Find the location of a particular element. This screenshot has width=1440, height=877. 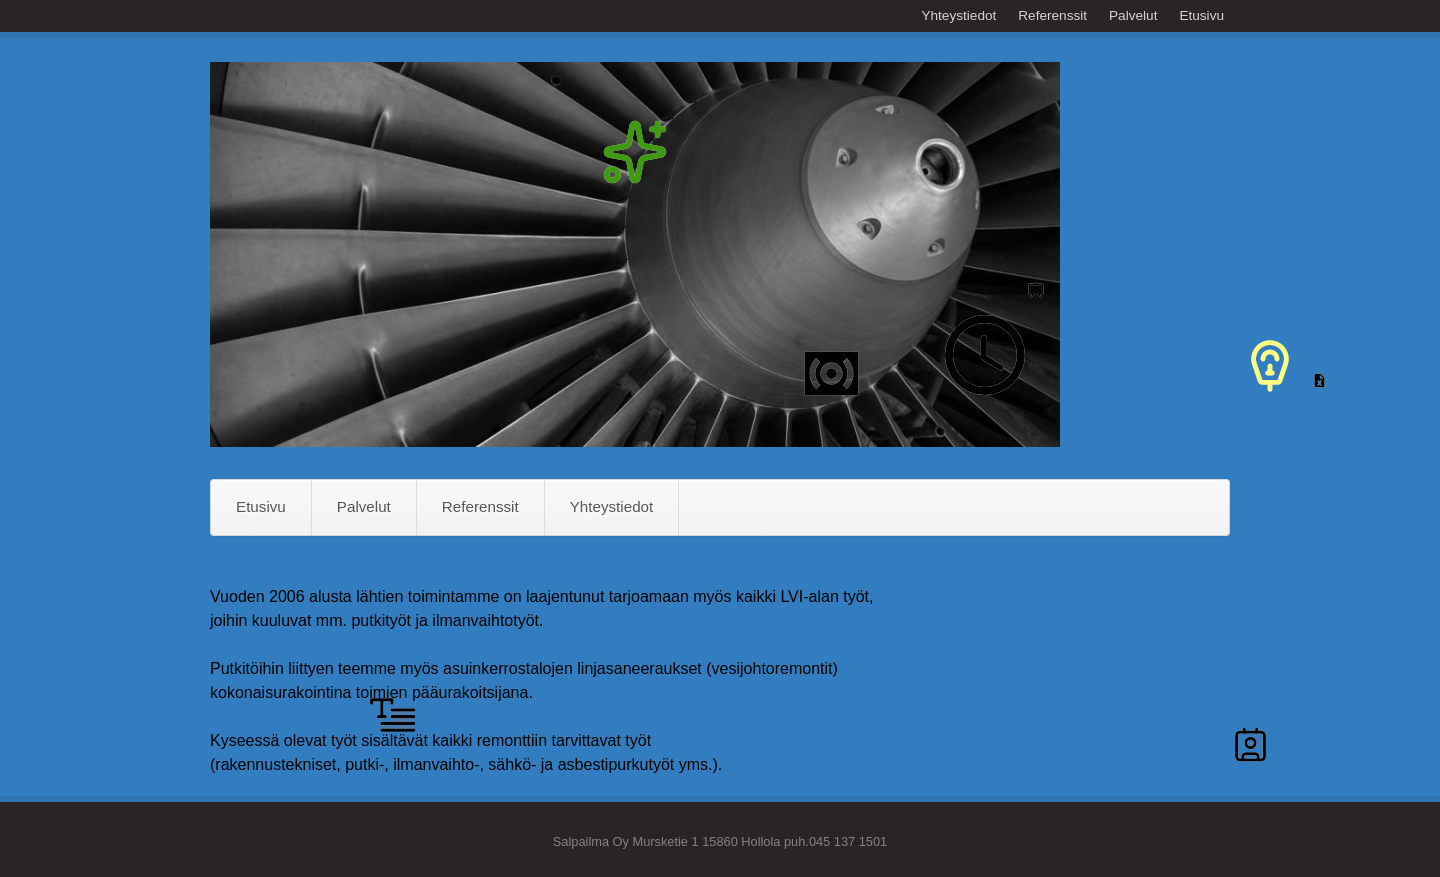

find nearby parking meters is located at coordinates (1270, 366).